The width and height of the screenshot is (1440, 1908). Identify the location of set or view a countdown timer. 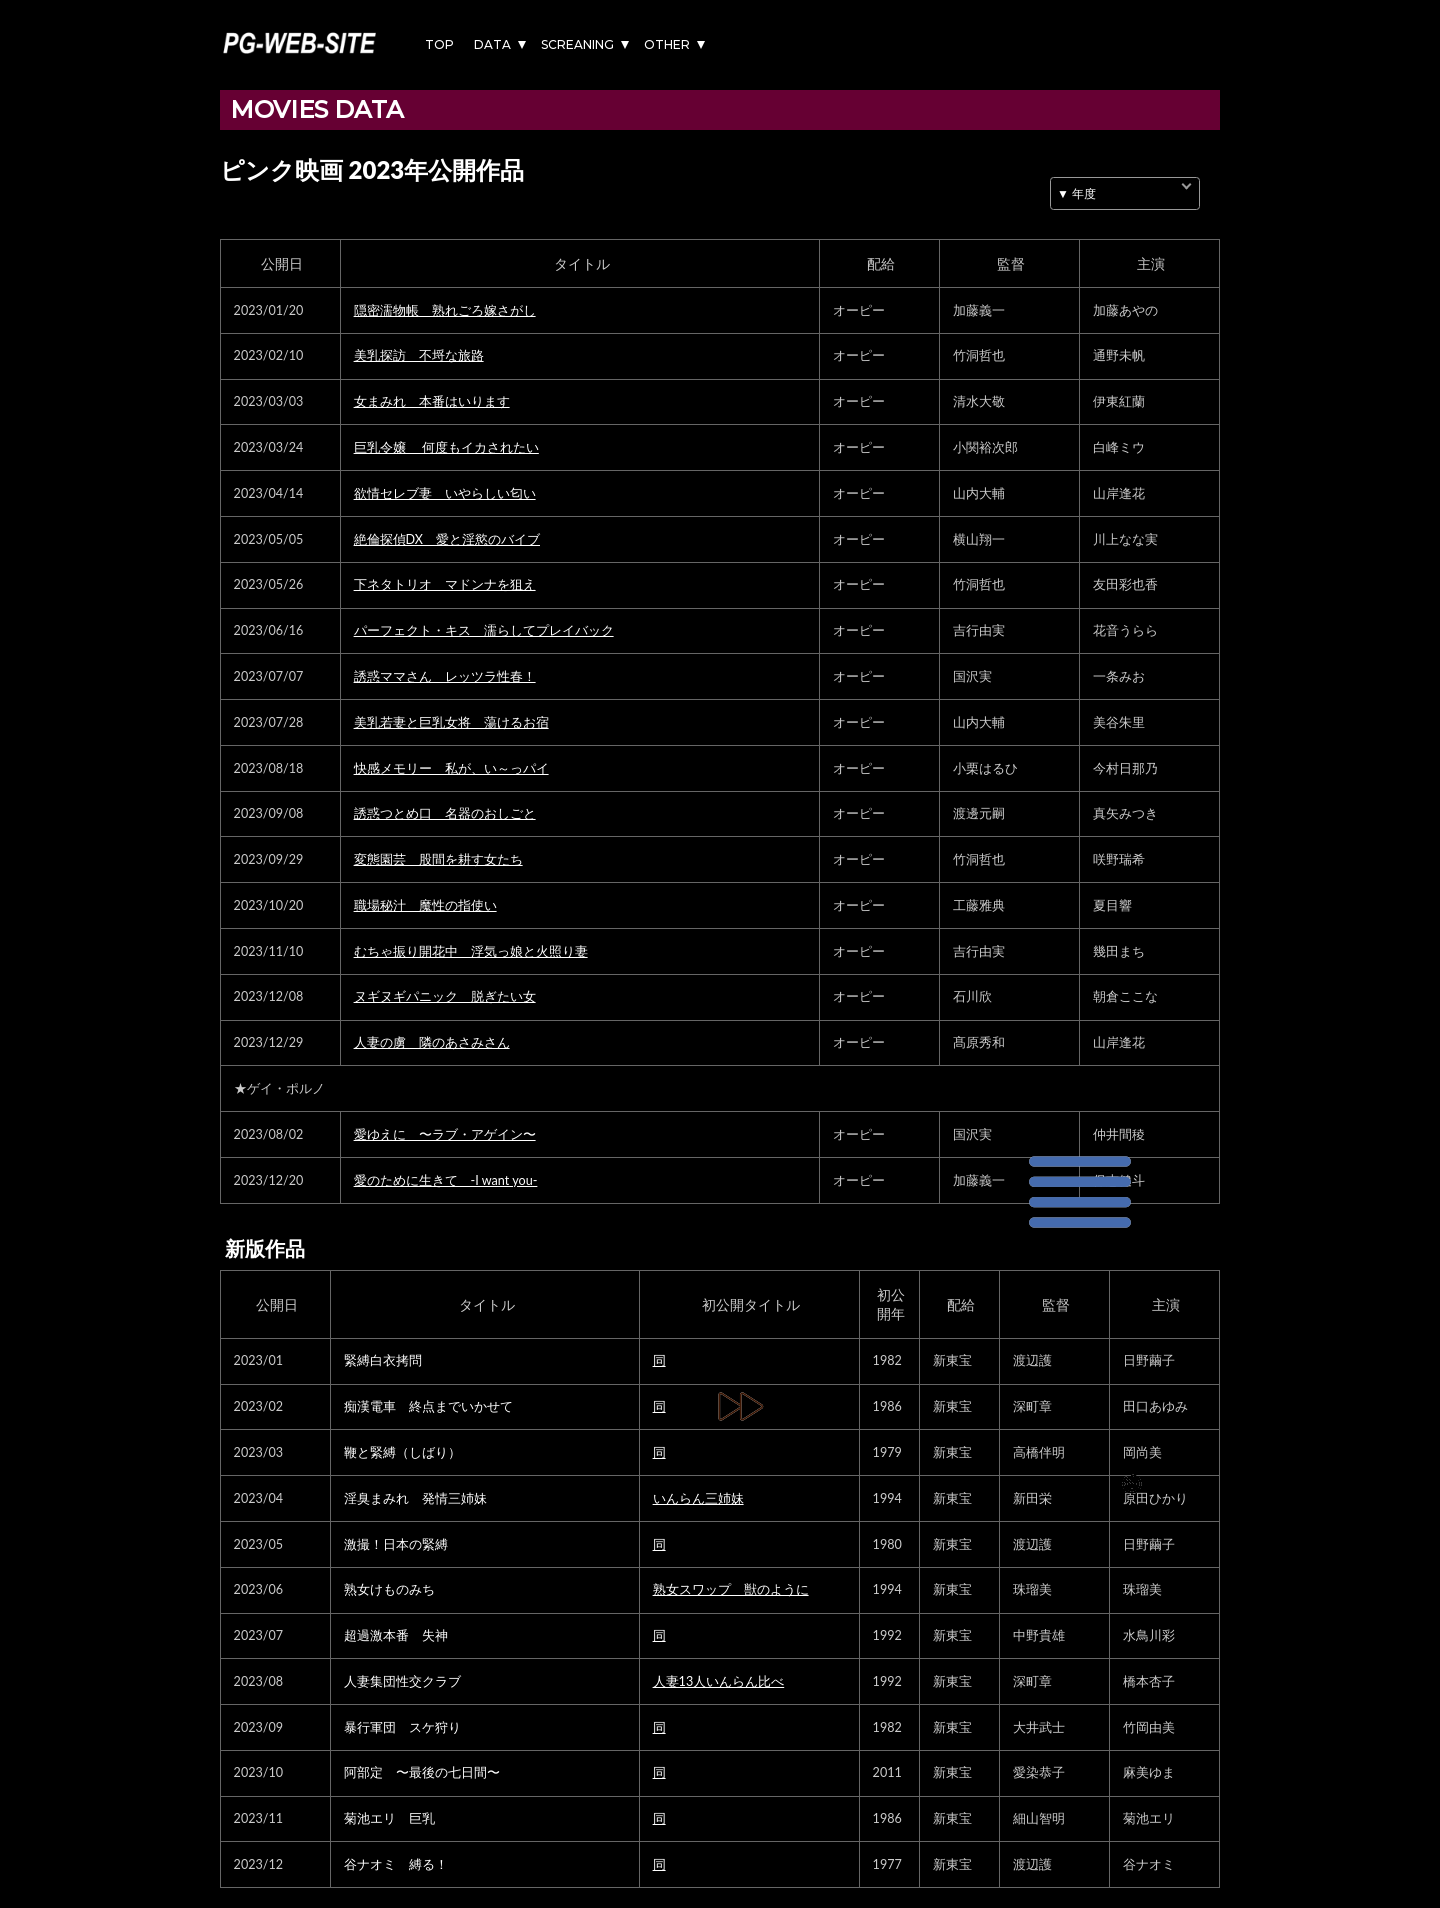
(1132, 1484).